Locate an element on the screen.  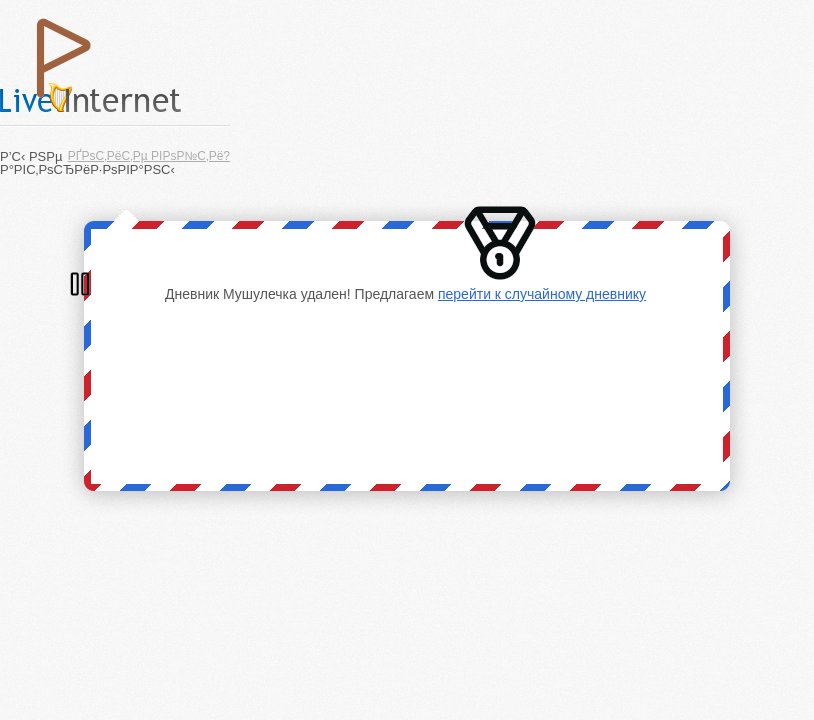
view achievements or awards is located at coordinates (500, 243).